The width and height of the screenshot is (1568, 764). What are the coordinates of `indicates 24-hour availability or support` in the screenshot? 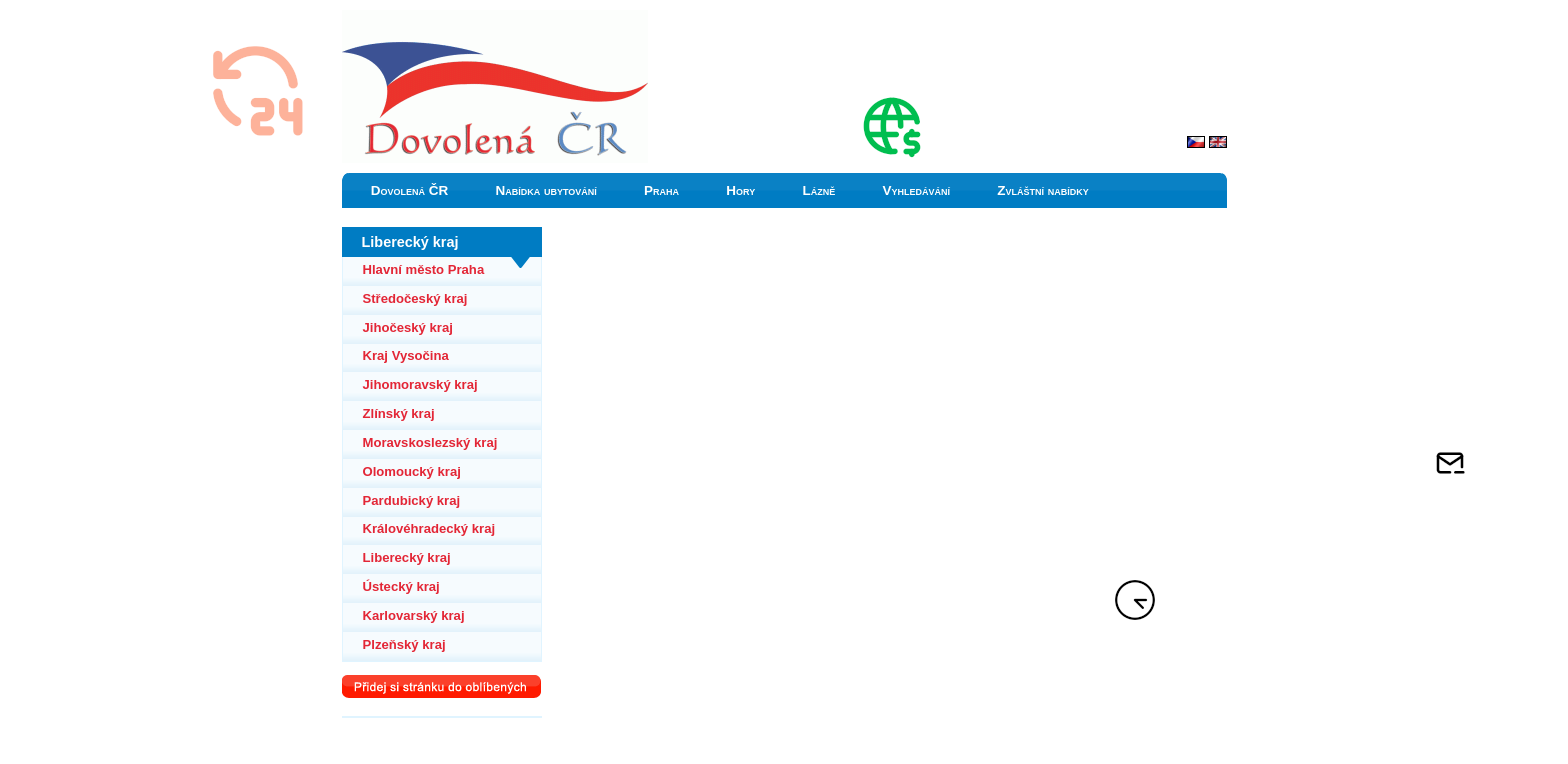 It's located at (255, 88).